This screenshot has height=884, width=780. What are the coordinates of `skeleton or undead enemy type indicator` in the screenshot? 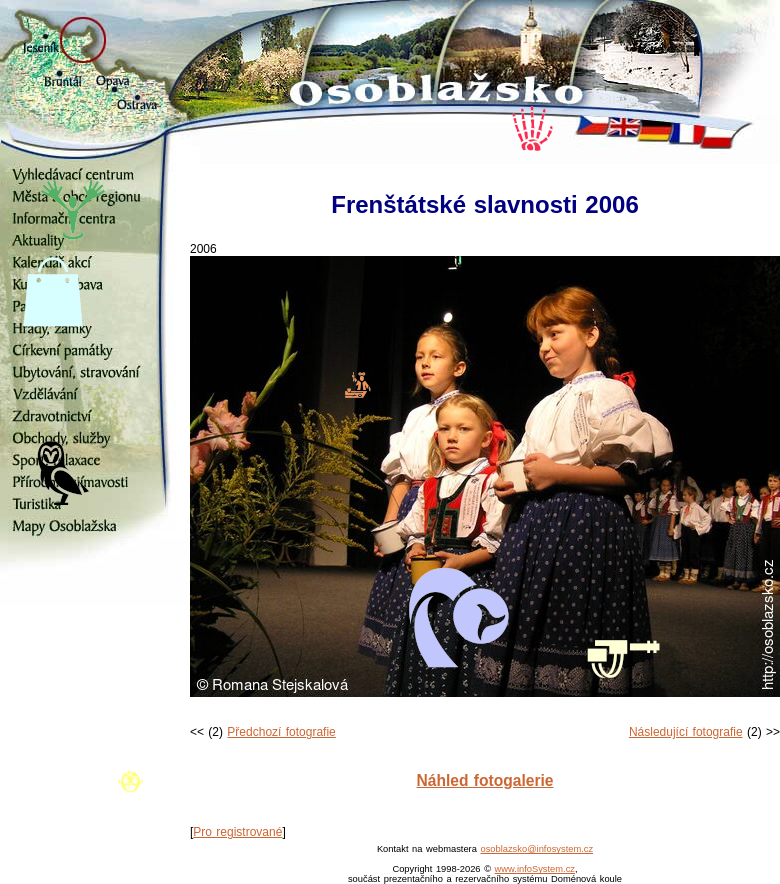 It's located at (532, 128).